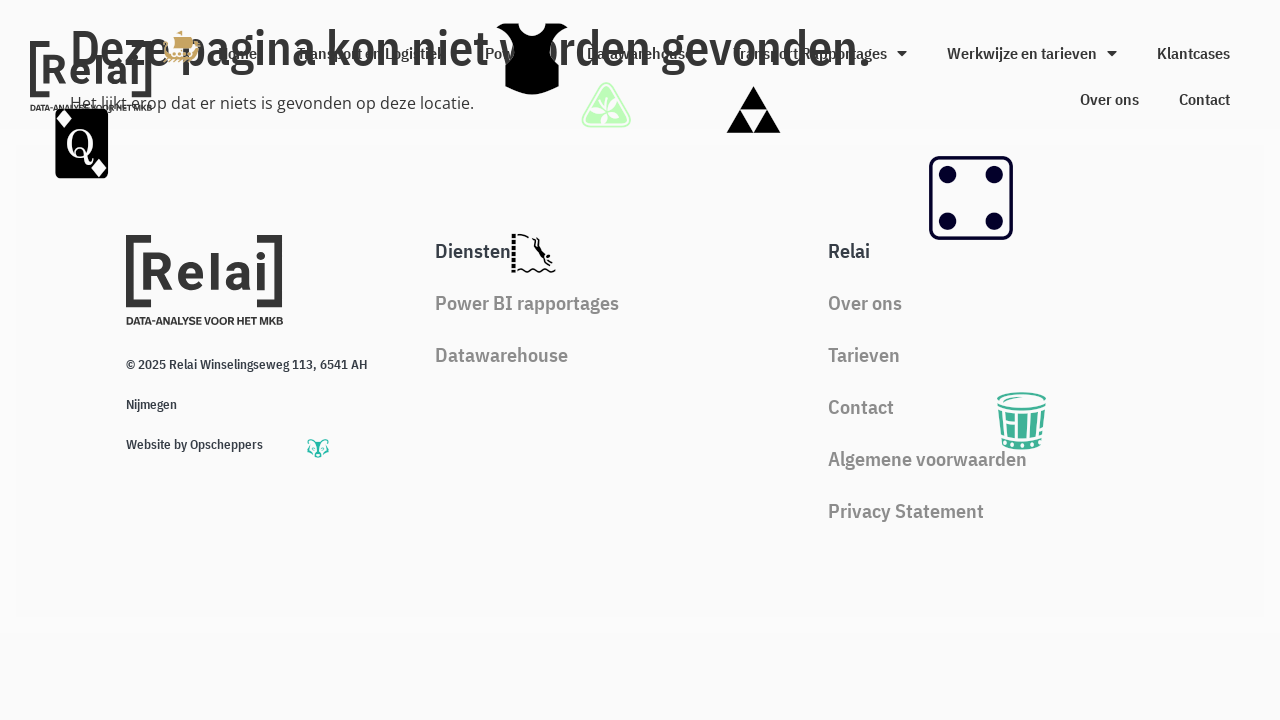 The image size is (1280, 720). Describe the element at coordinates (81, 143) in the screenshot. I see `queen of diamonds playing card` at that location.